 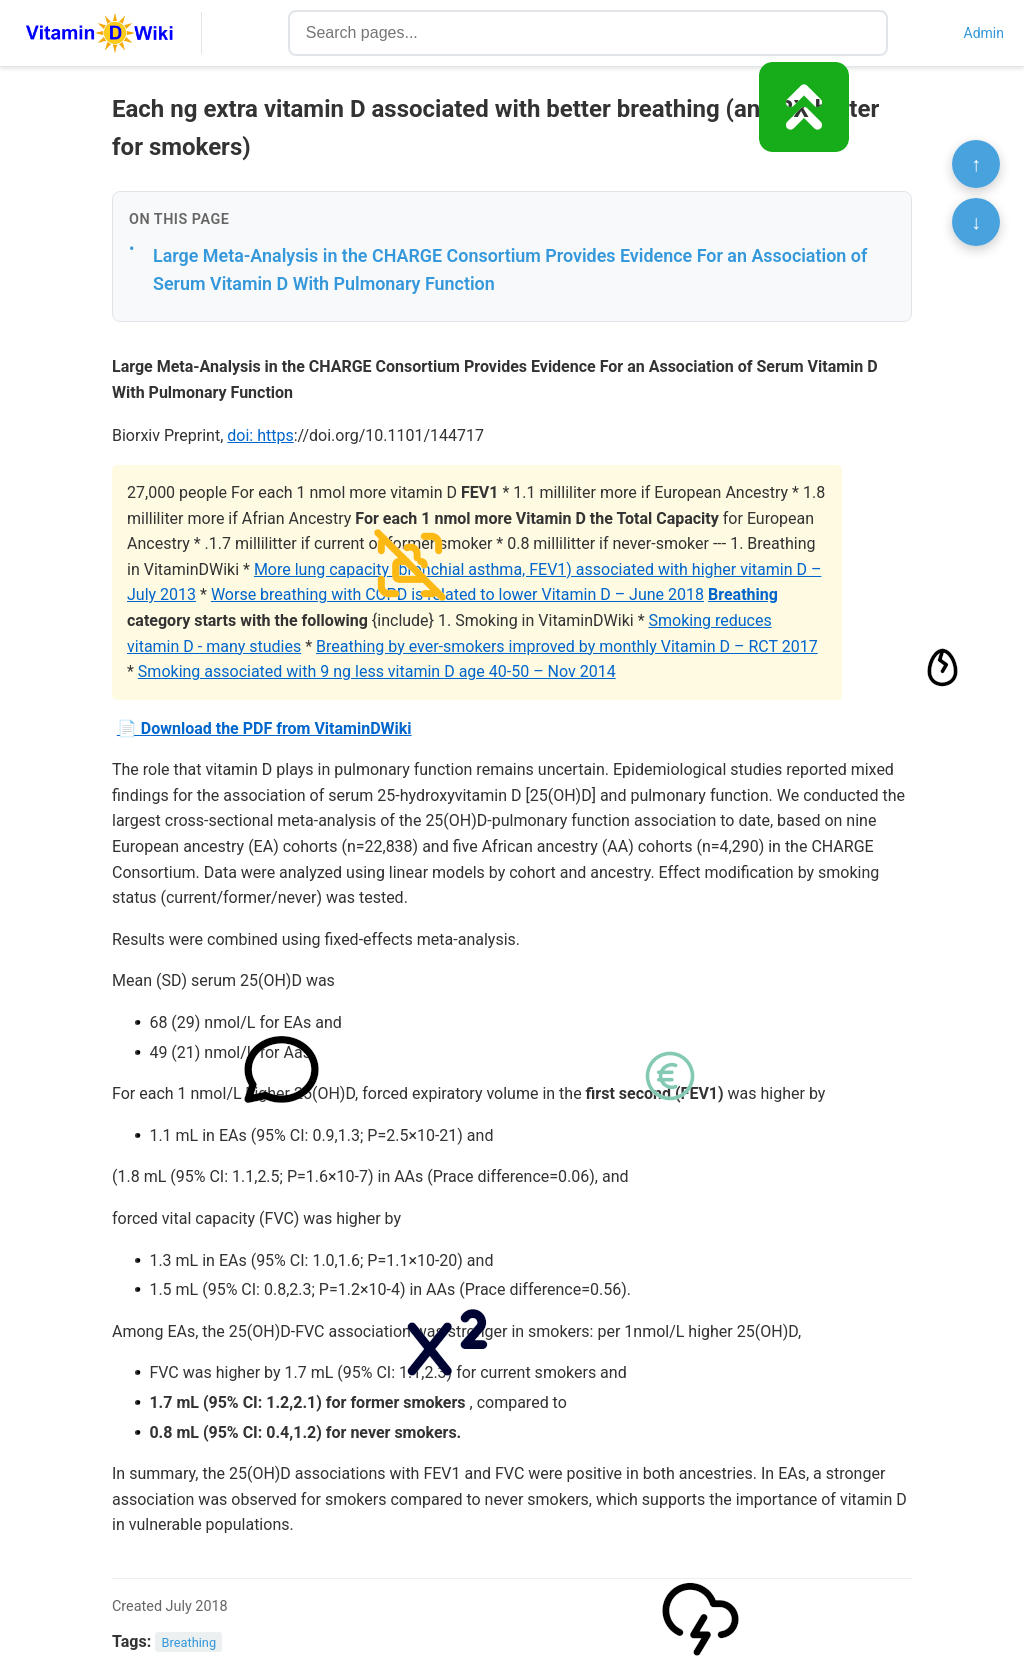 I want to click on indicates thunderstorm or severe weather conditions, so click(x=700, y=1617).